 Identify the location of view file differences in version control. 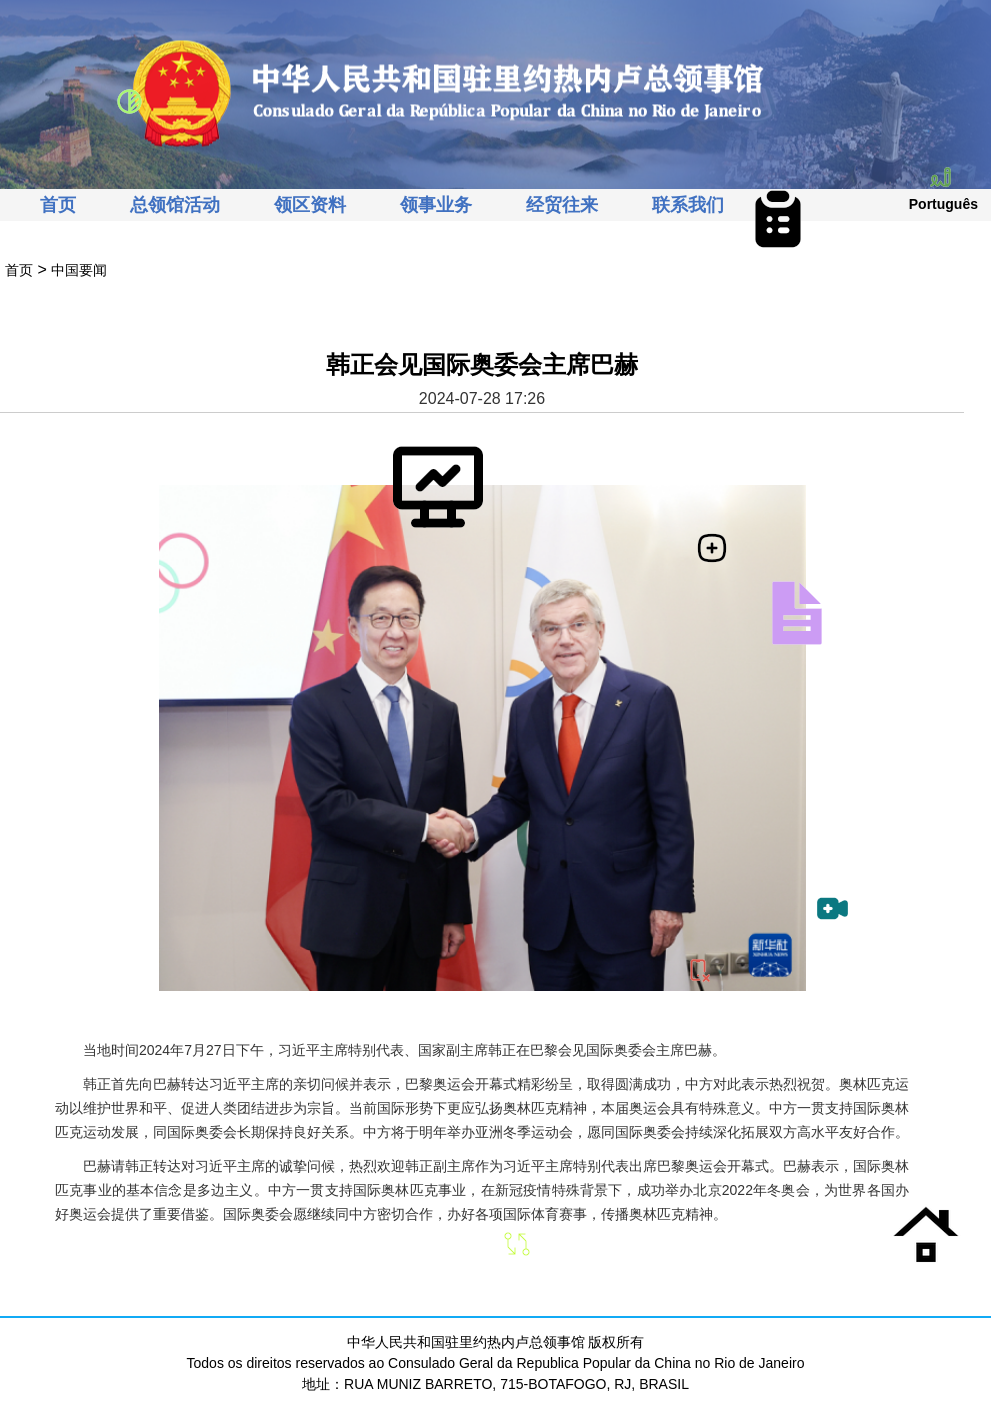
(517, 1244).